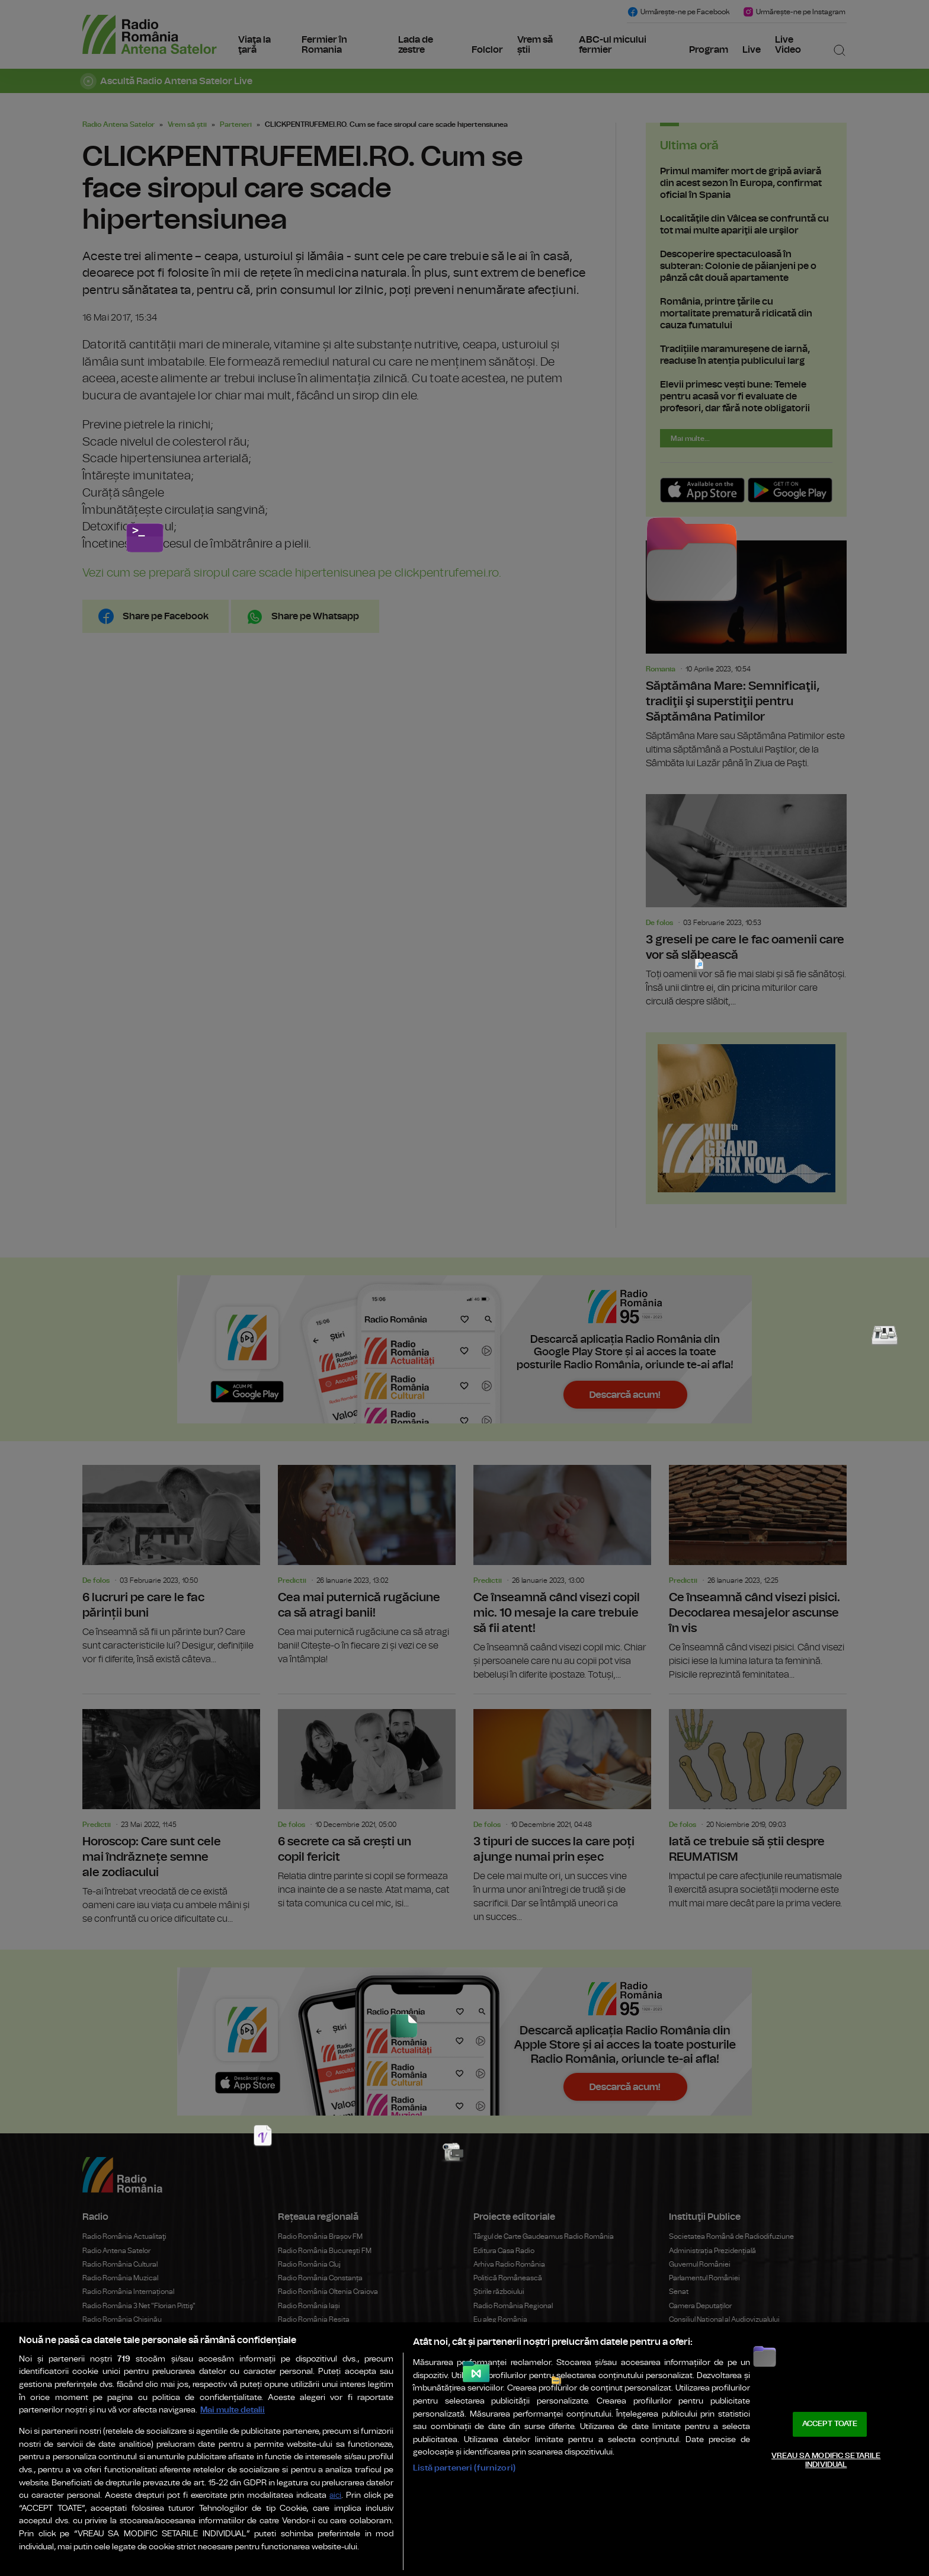 Image resolution: width=929 pixels, height=2576 pixels. What do you see at coordinates (691, 559) in the screenshot?
I see `open folder containing files or documents` at bounding box center [691, 559].